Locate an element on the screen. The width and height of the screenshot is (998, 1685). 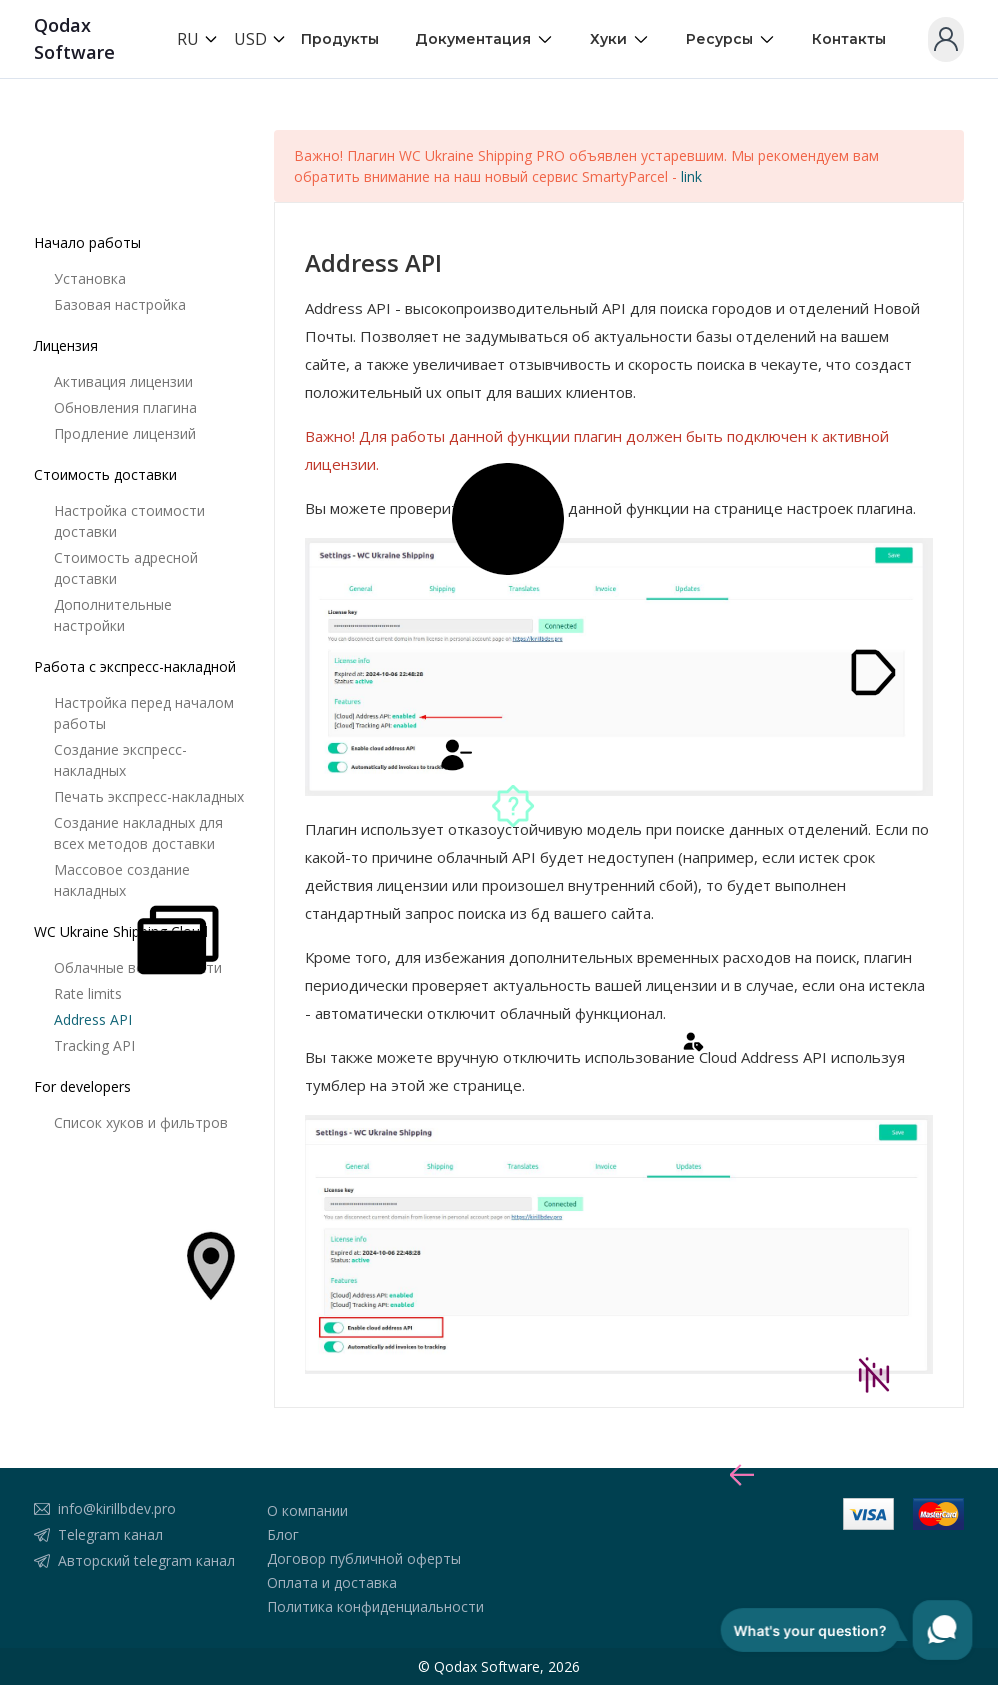
indicates the current line in debug mode is located at coordinates (870, 672).